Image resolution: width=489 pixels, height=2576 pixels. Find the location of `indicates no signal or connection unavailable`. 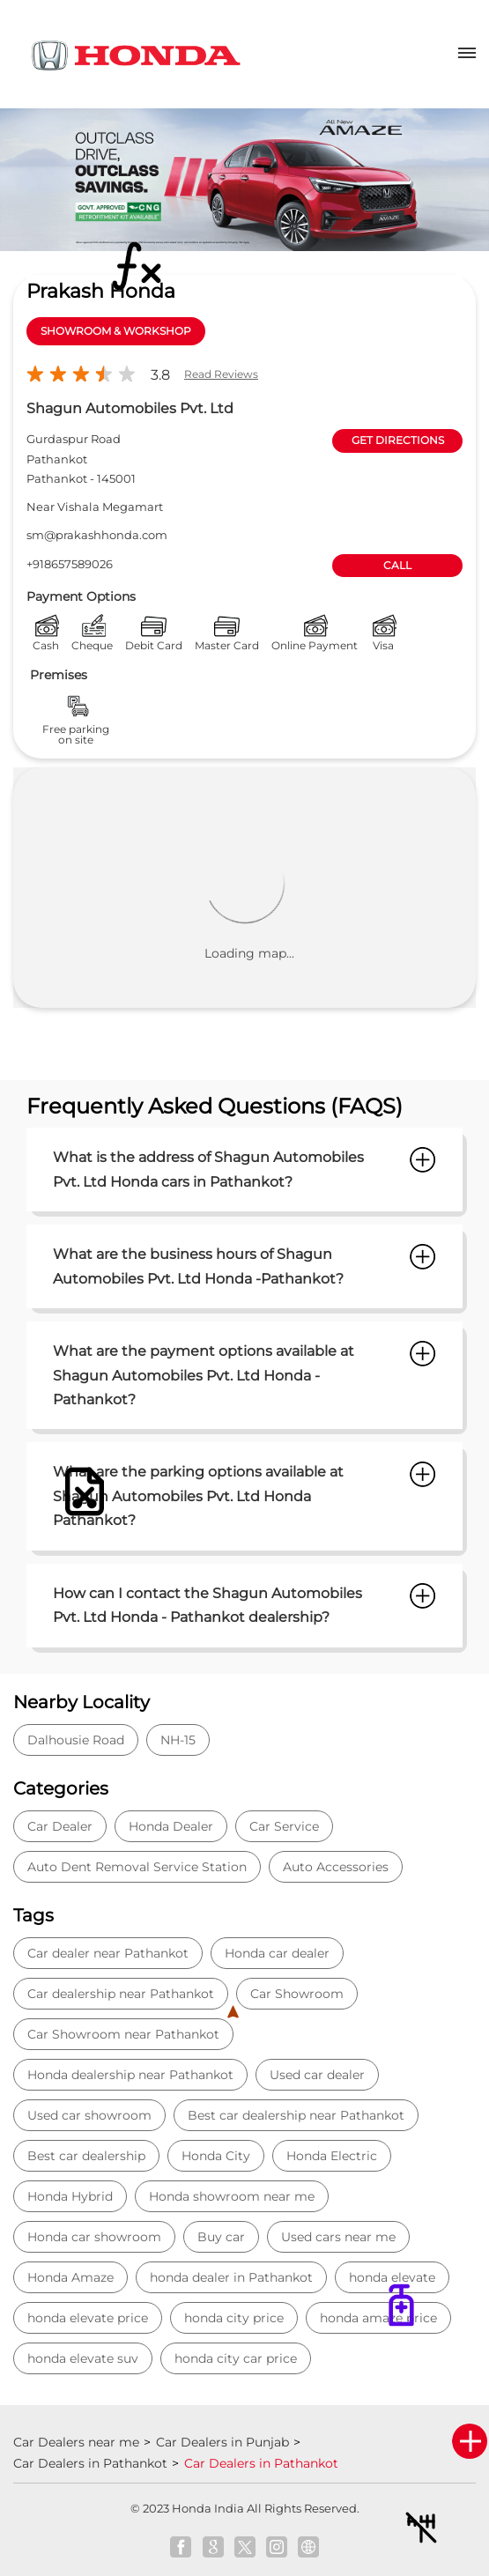

indicates no signal or connection unavailable is located at coordinates (421, 2528).